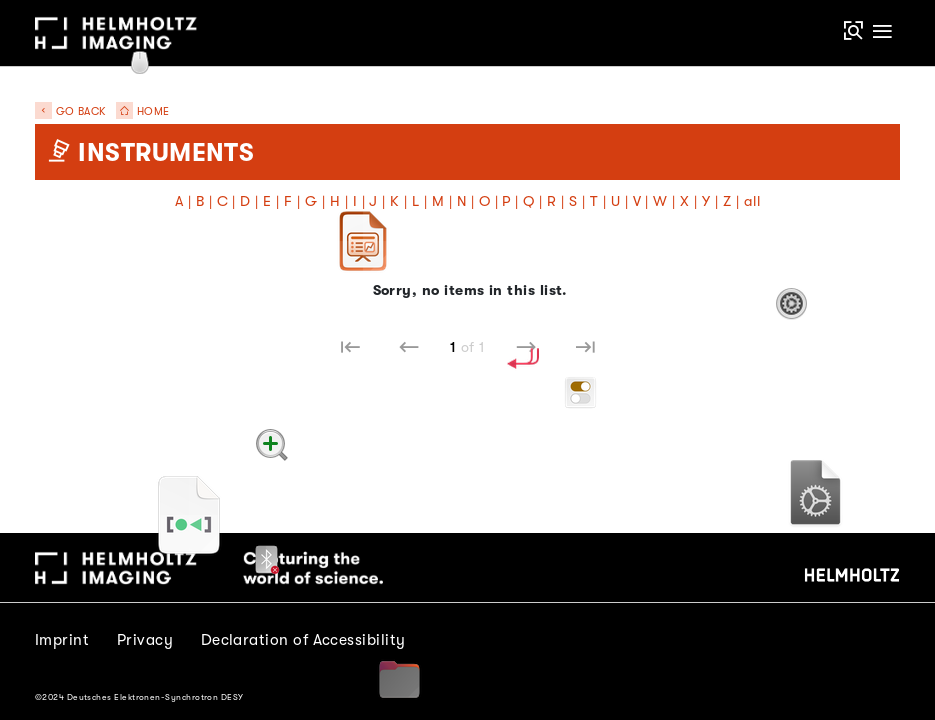  Describe the element at coordinates (522, 356) in the screenshot. I see `reply to all recipients of an email` at that location.